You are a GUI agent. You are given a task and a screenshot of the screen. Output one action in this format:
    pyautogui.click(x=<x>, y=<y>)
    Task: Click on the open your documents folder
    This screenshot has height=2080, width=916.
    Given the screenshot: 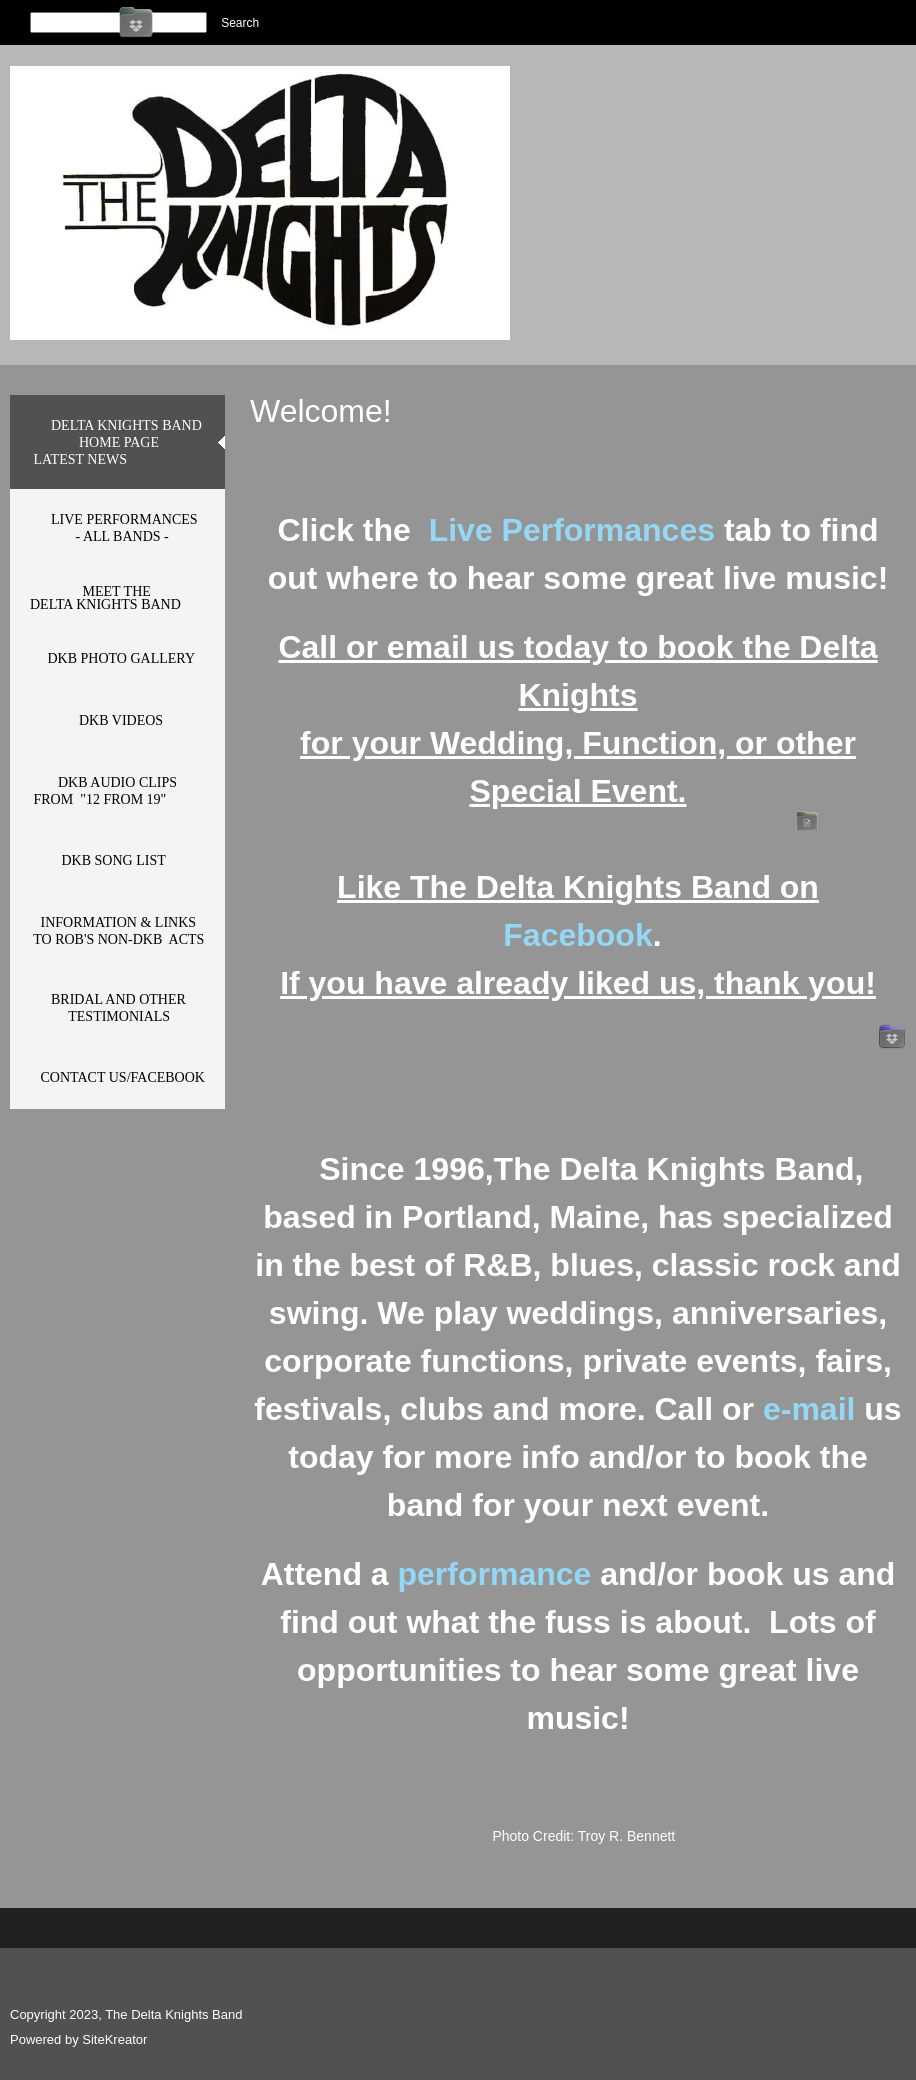 What is the action you would take?
    pyautogui.click(x=807, y=821)
    